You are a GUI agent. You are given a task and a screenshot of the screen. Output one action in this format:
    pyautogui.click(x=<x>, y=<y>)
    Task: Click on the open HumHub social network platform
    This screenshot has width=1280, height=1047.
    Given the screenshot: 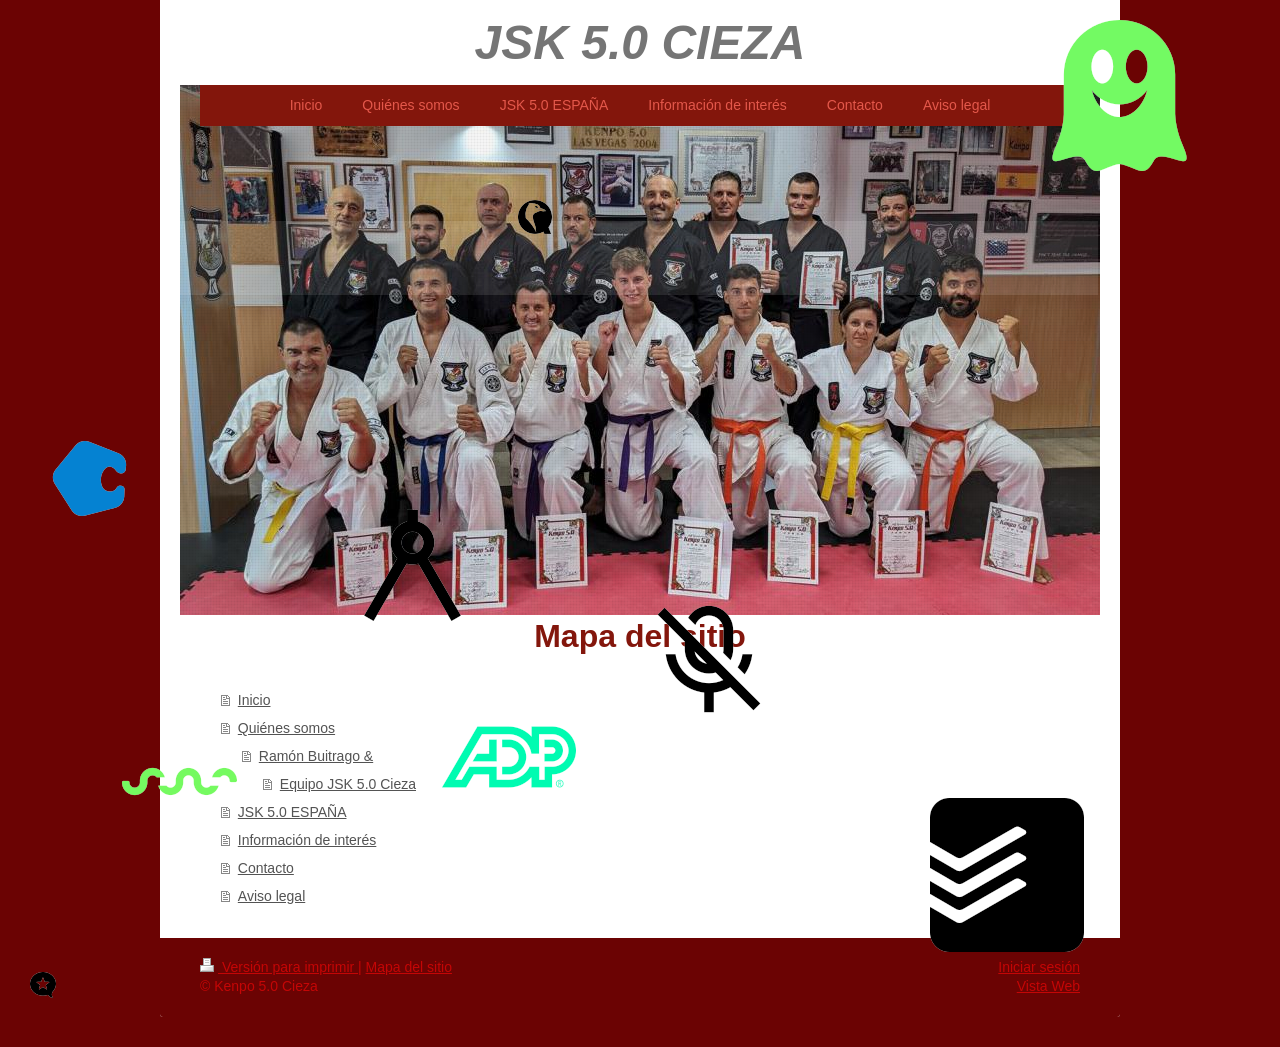 What is the action you would take?
    pyautogui.click(x=89, y=478)
    